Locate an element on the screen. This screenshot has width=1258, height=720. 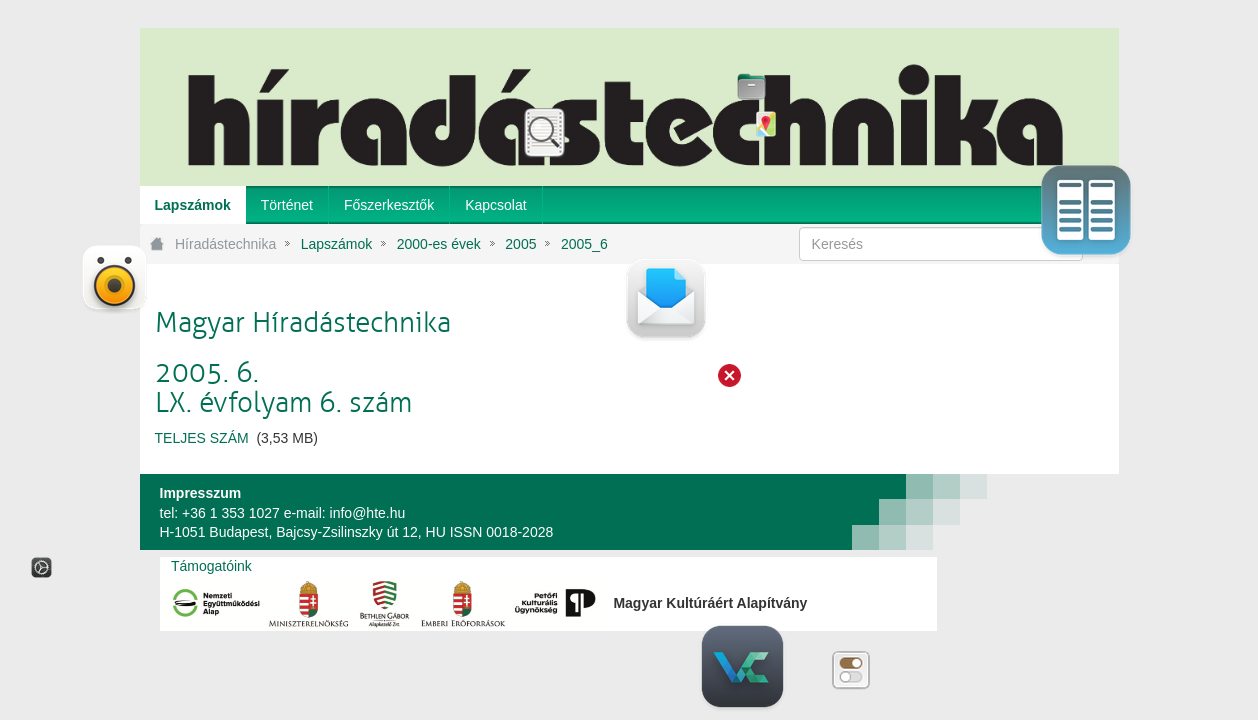
a geo+json geographic data file is located at coordinates (766, 124).